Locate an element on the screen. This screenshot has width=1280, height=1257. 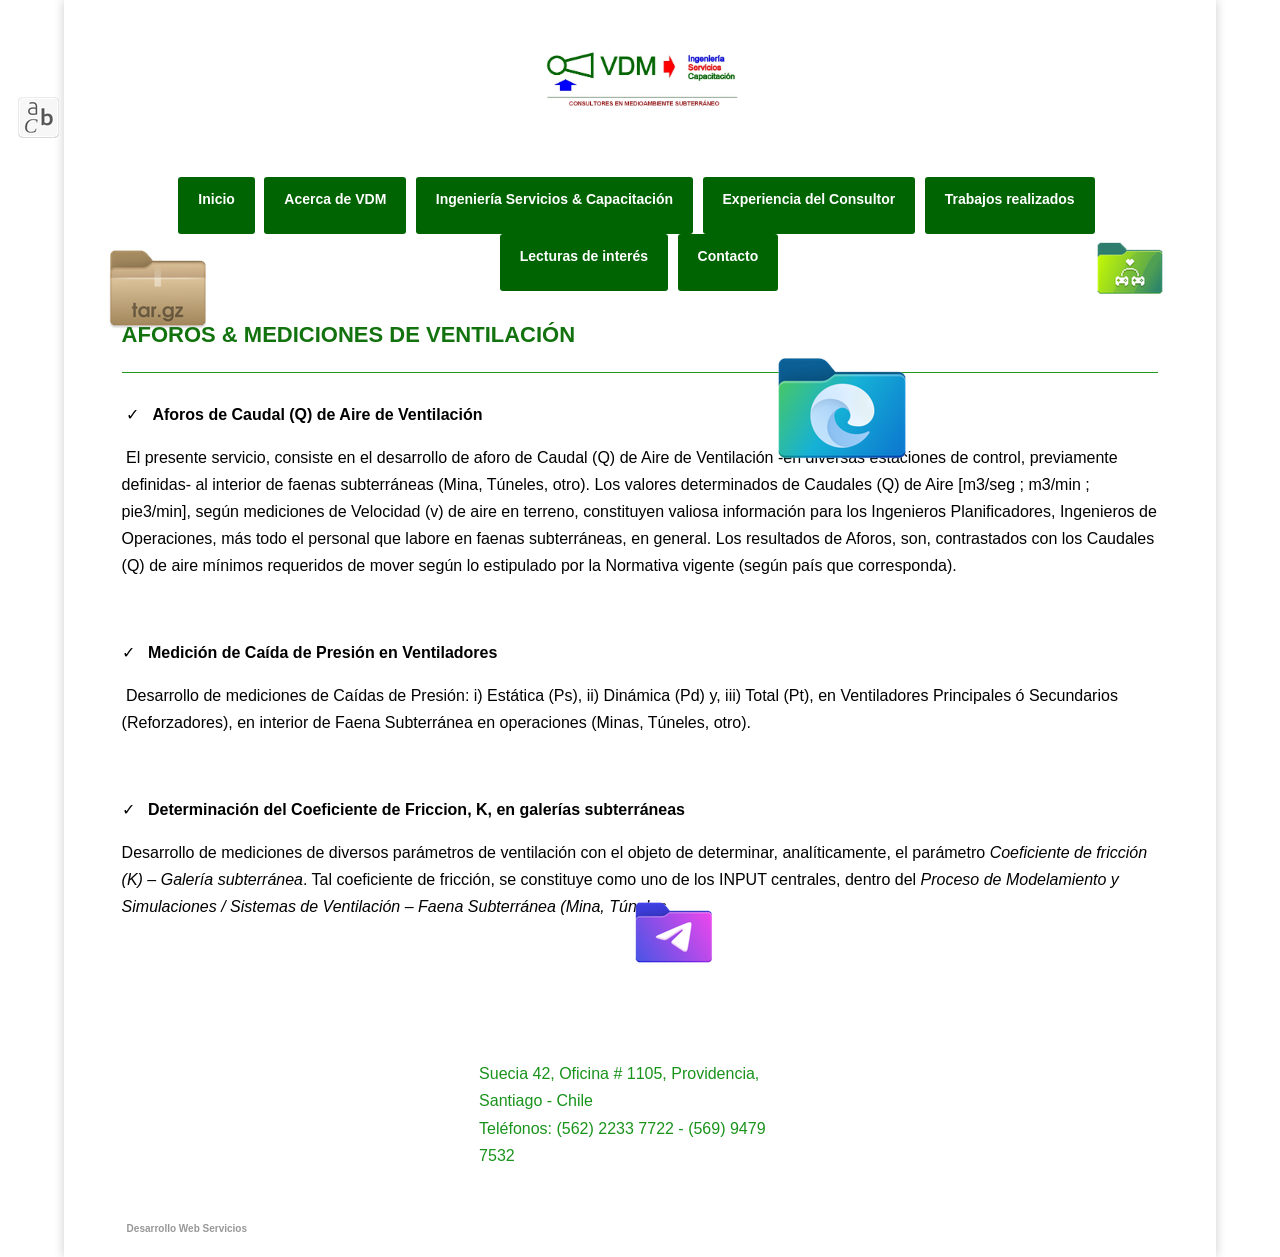
open folder containing Microsoft Edge browser files is located at coordinates (841, 411).